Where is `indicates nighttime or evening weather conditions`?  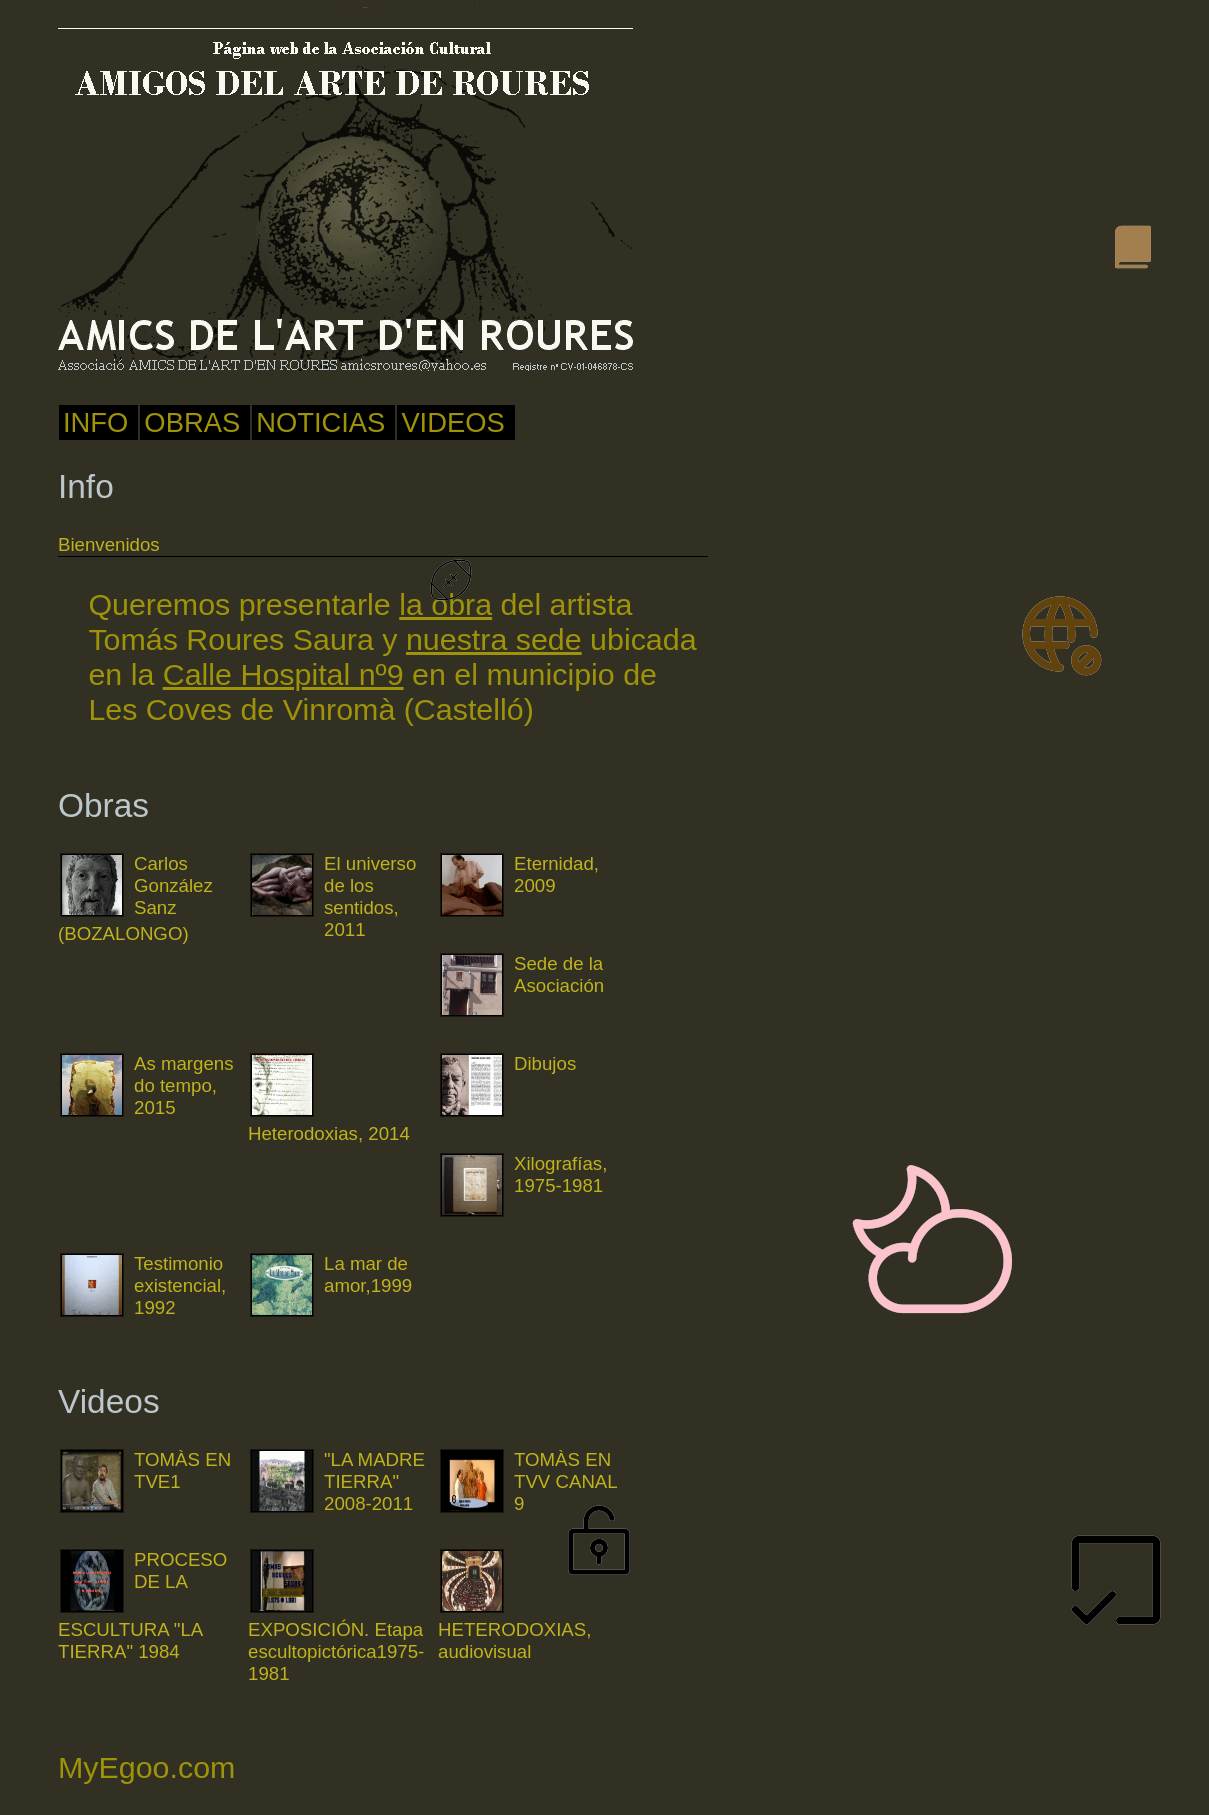 indicates nighttime or evening weather conditions is located at coordinates (929, 1247).